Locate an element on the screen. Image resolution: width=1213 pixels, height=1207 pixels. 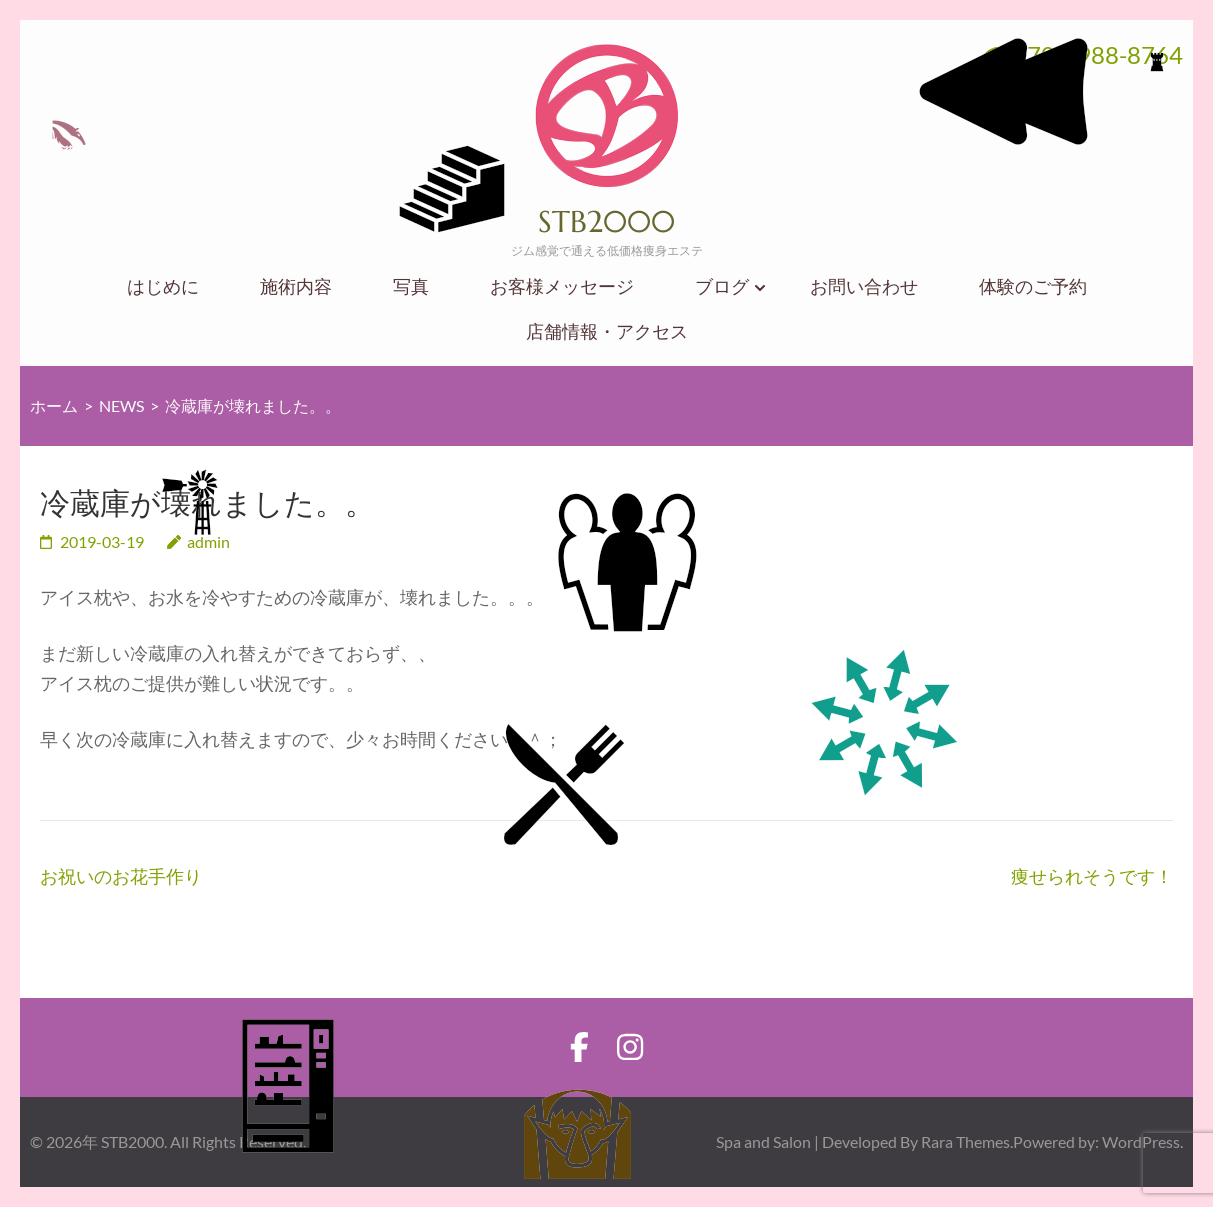
switch to multiplayer or team mode is located at coordinates (627, 562).